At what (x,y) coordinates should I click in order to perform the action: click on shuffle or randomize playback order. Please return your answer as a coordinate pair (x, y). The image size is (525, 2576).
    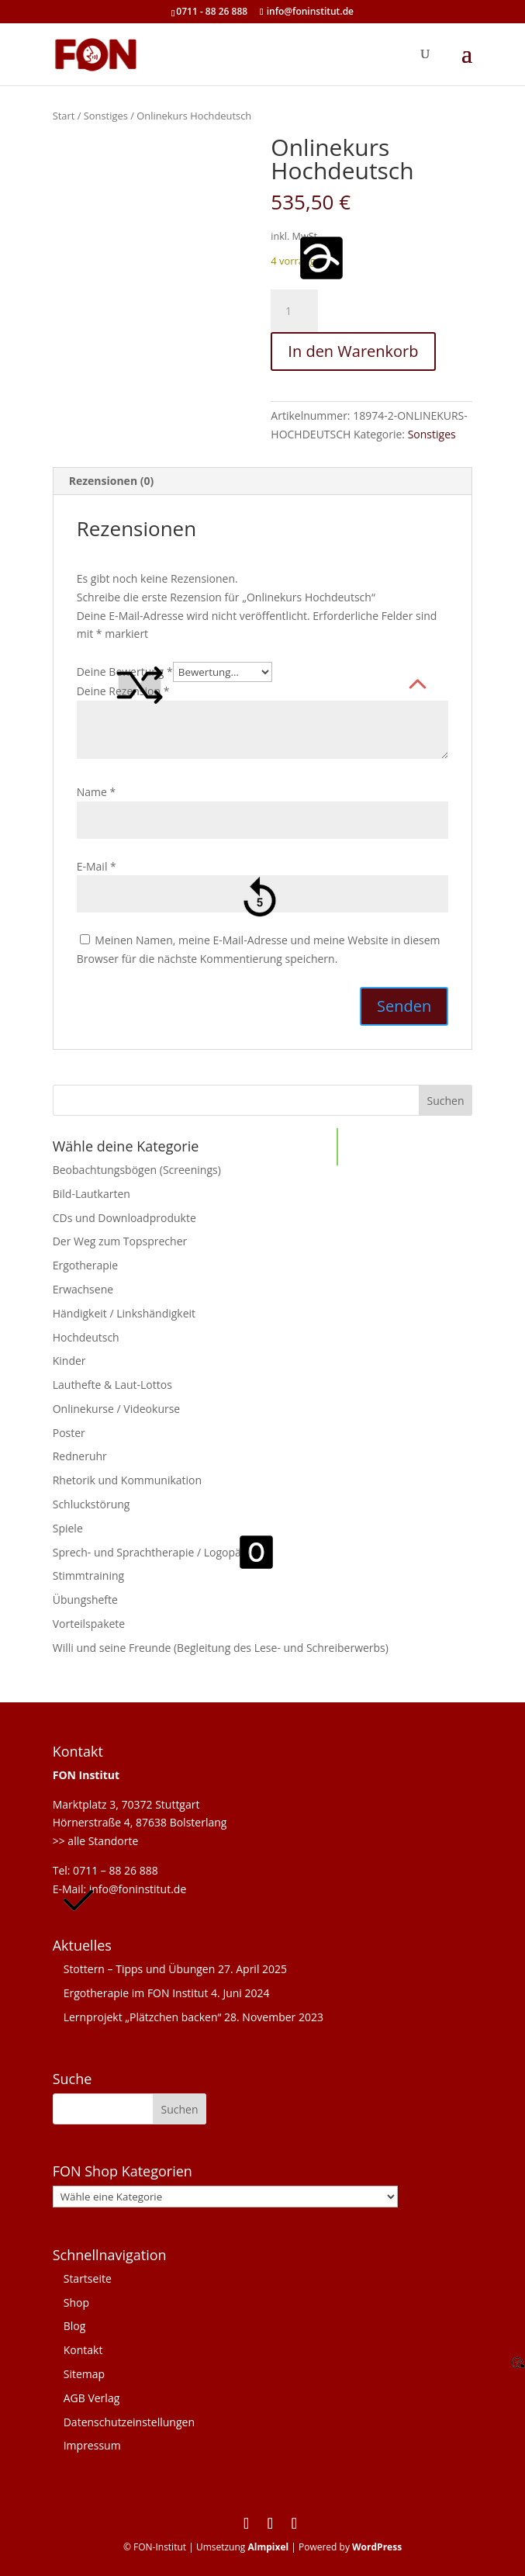
    Looking at the image, I should click on (139, 685).